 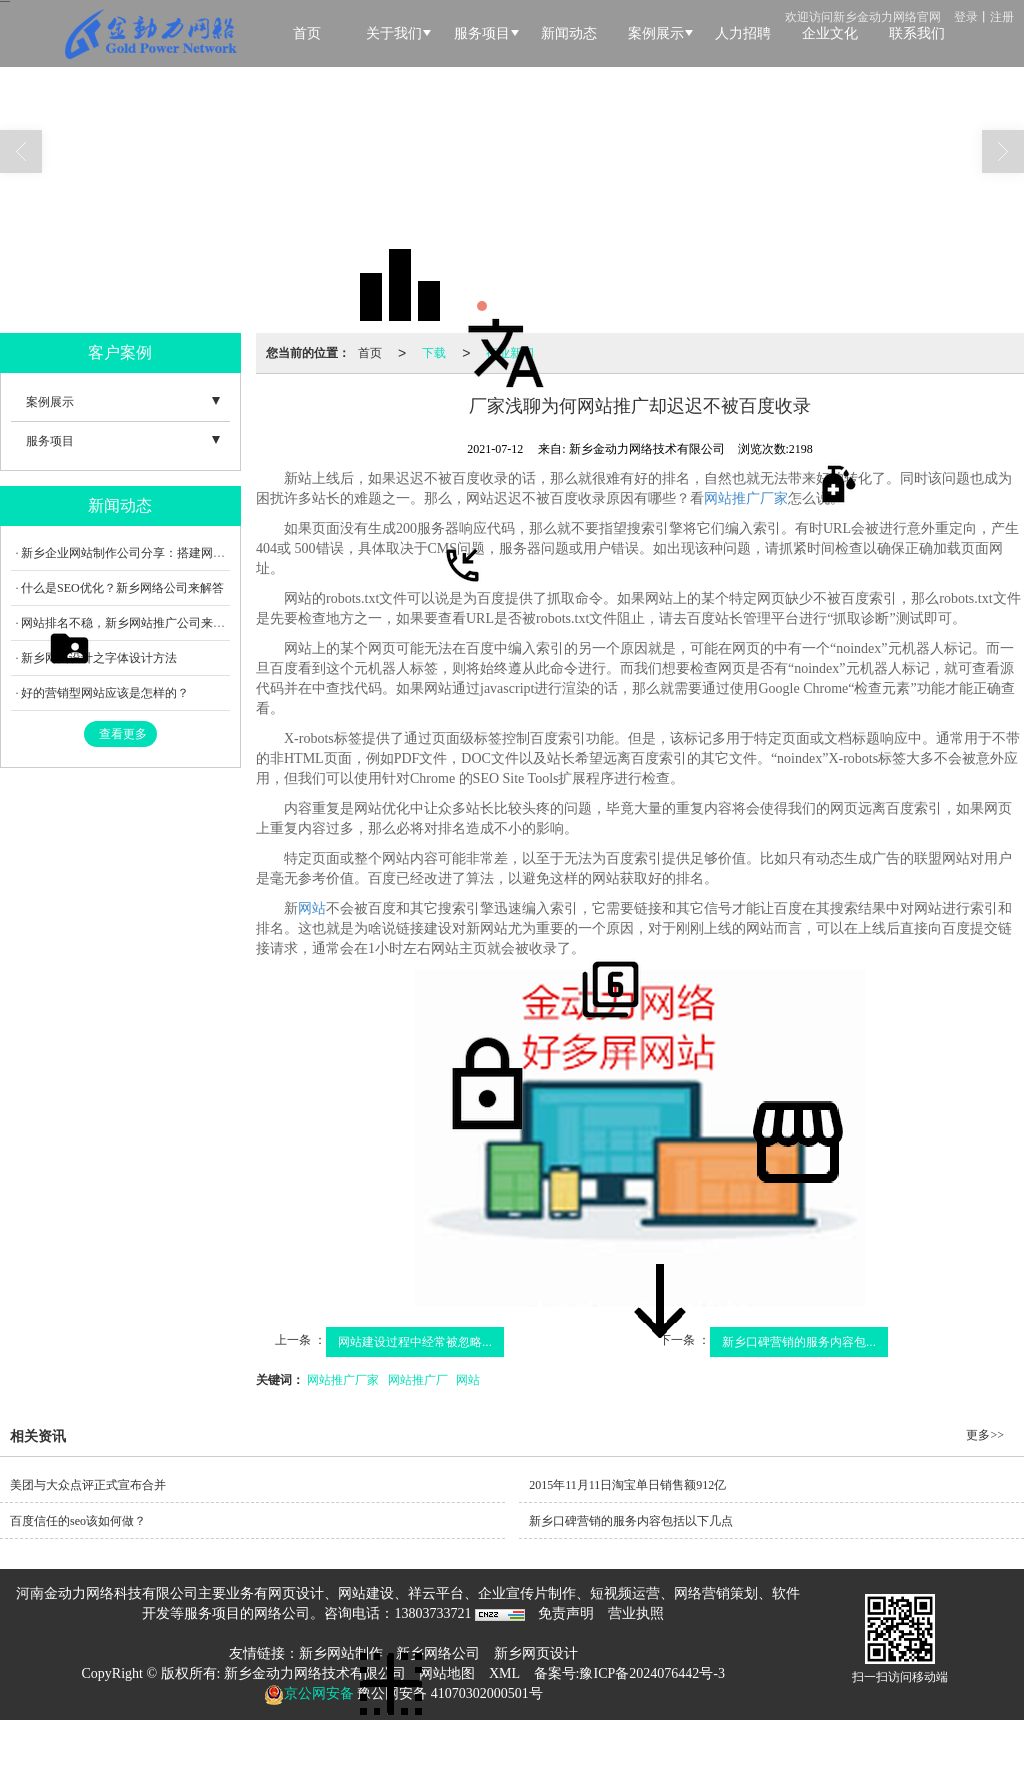 I want to click on indicates a missed call that needs to be returned, so click(x=462, y=565).